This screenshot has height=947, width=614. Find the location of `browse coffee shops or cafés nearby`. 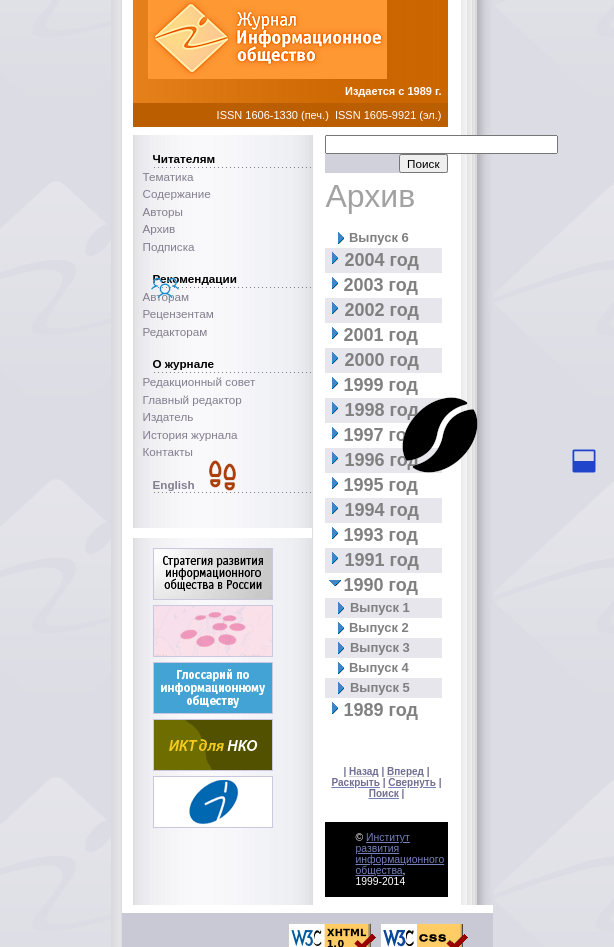

browse coffee shops or cafés nearby is located at coordinates (440, 435).